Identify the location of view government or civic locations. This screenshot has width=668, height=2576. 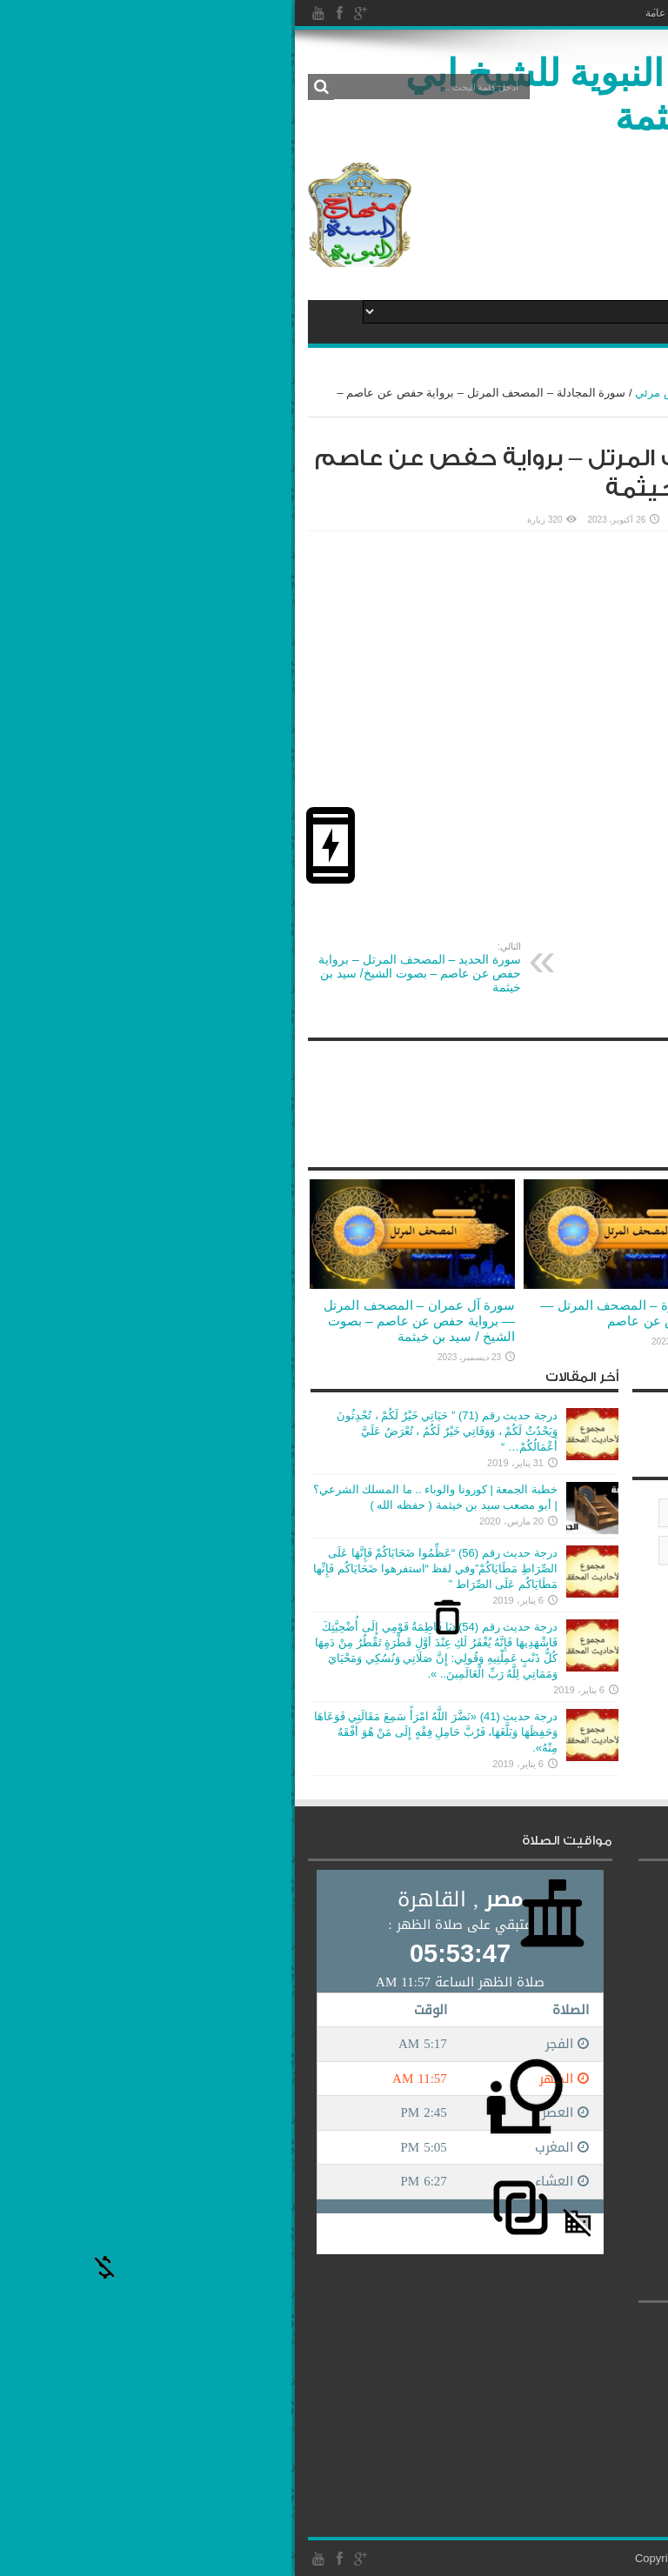
(552, 1915).